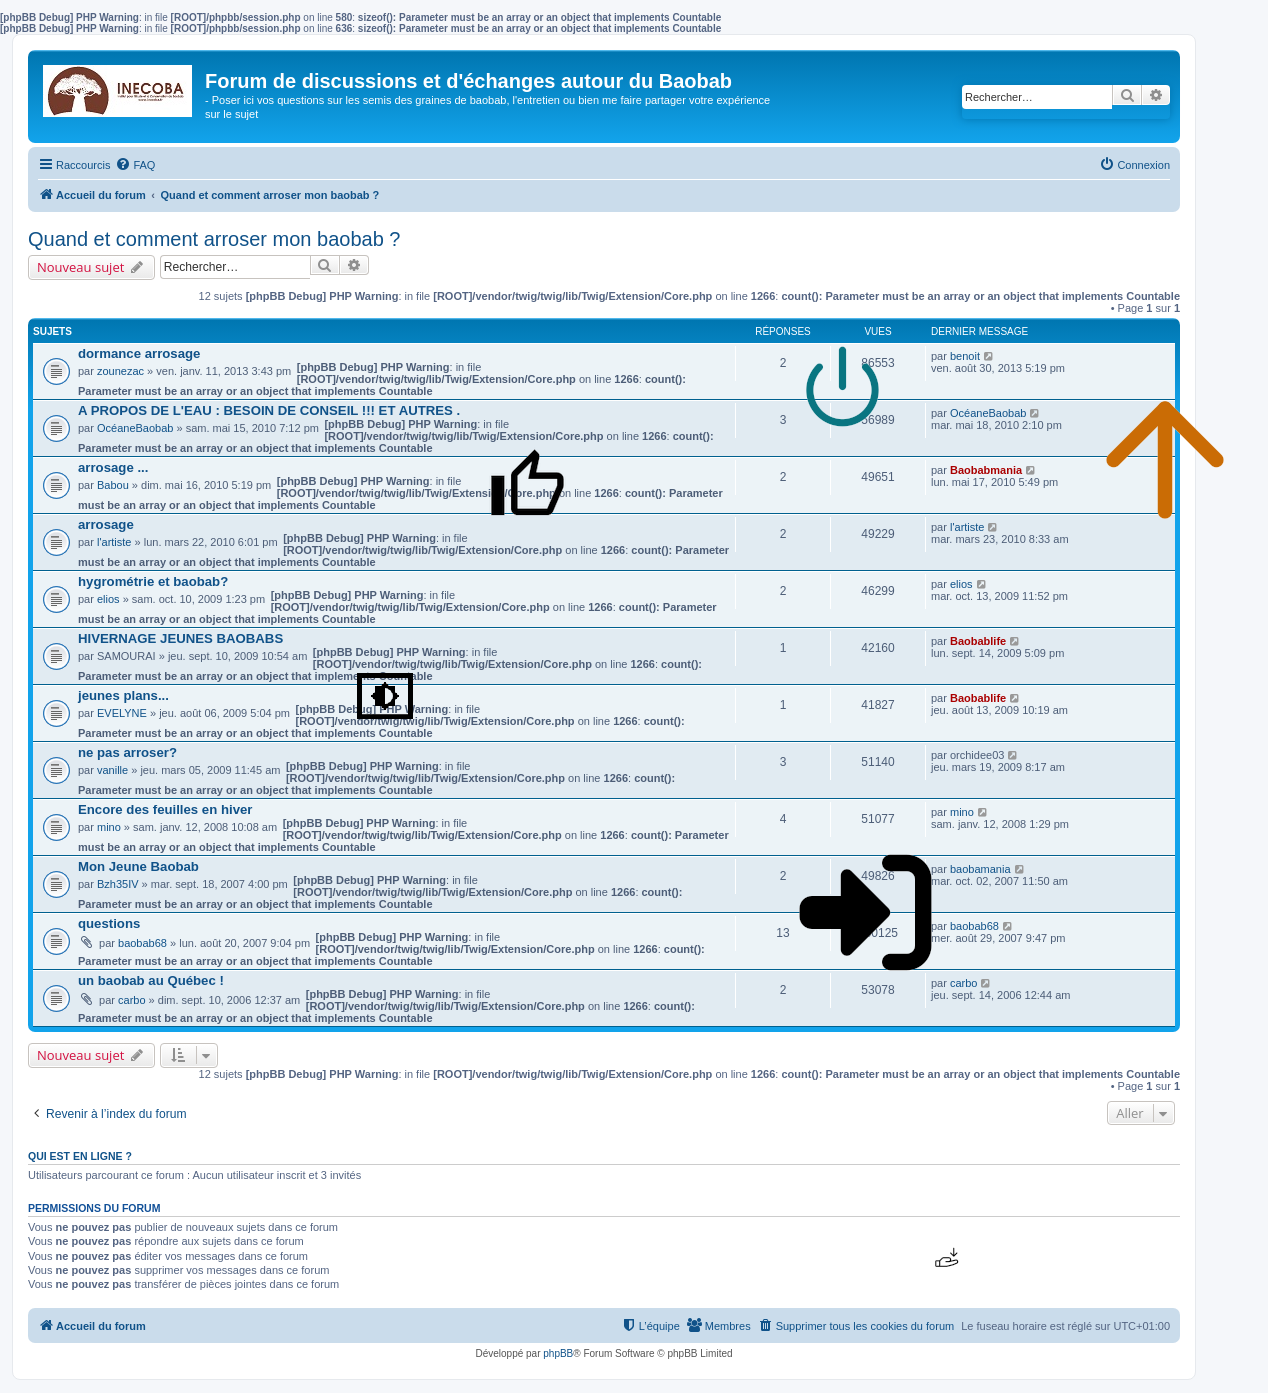 Image resolution: width=1268 pixels, height=1393 pixels. I want to click on turn device on or off, so click(842, 386).